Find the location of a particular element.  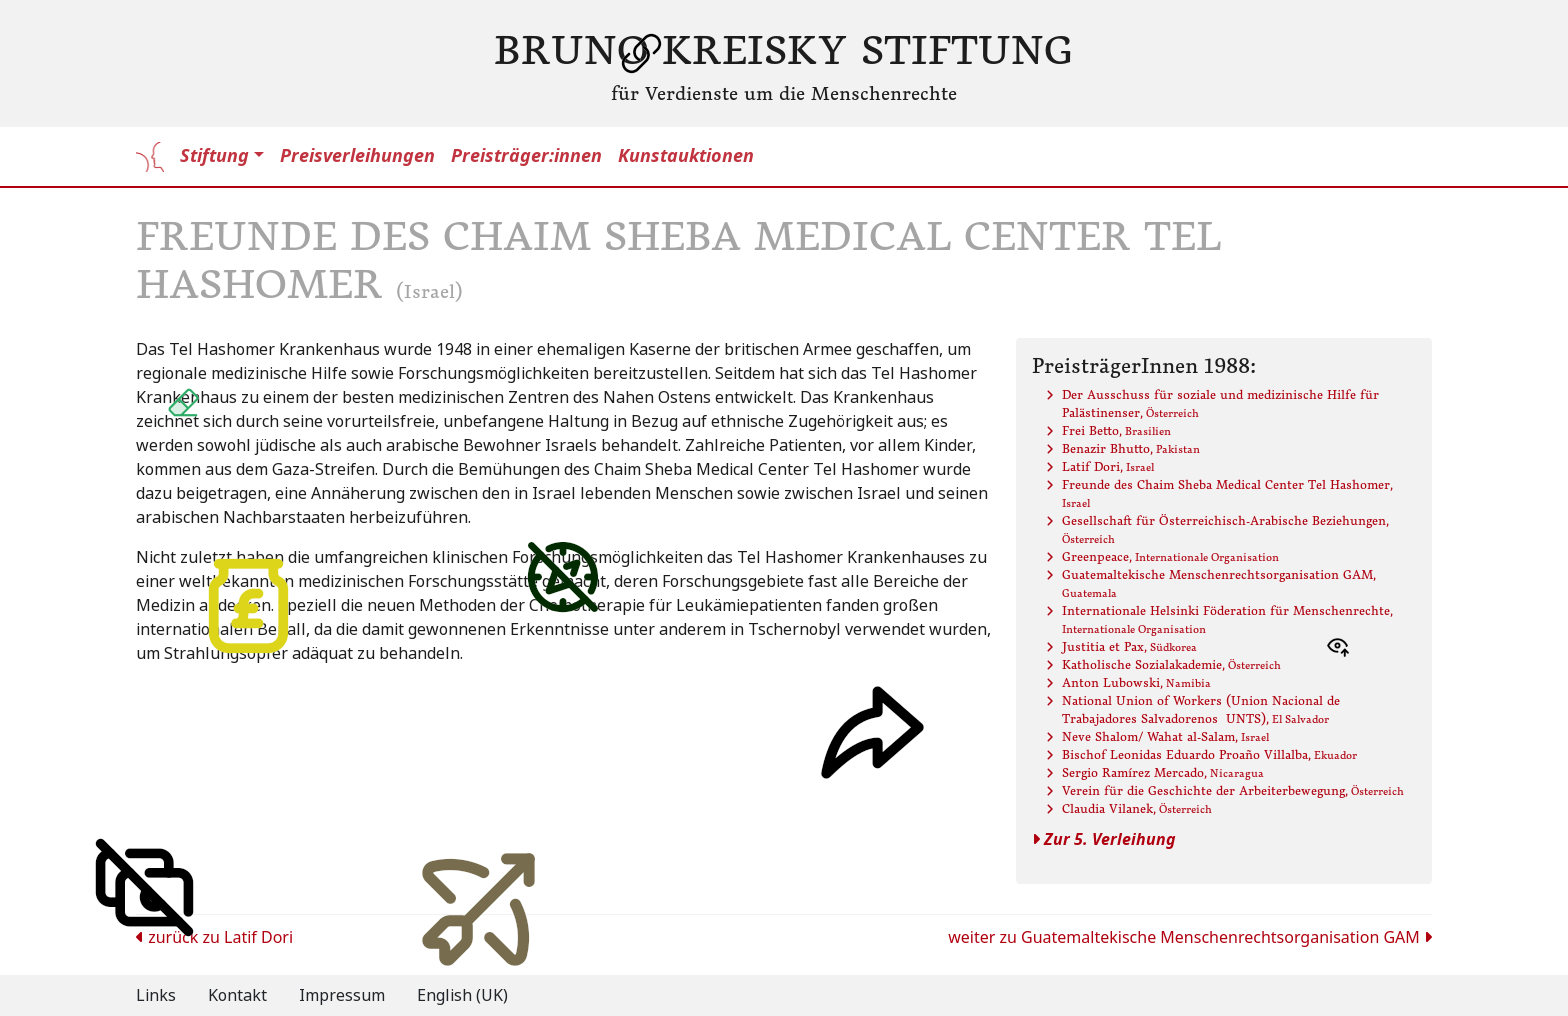

compass or navigation feature disabled is located at coordinates (563, 577).